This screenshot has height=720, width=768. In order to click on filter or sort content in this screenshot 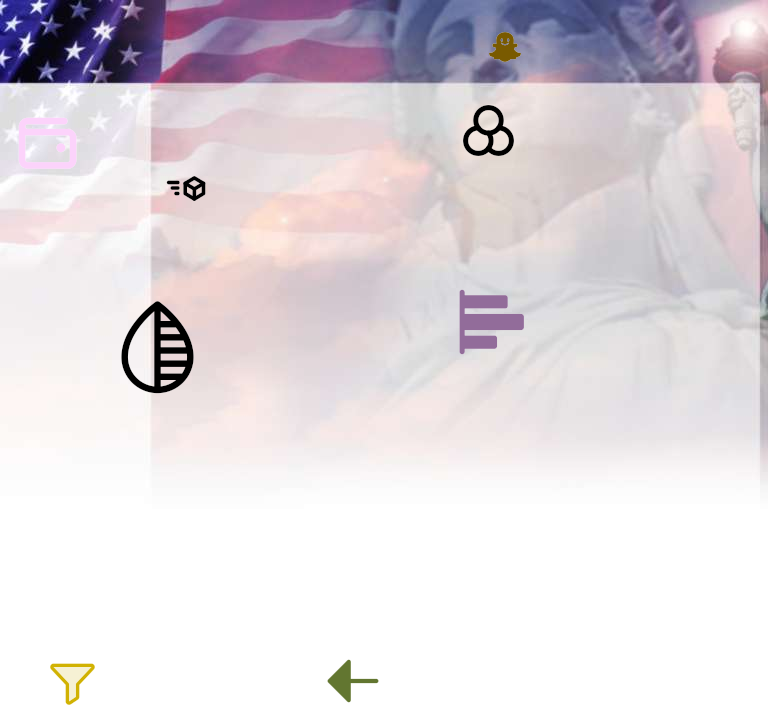, I will do `click(72, 682)`.